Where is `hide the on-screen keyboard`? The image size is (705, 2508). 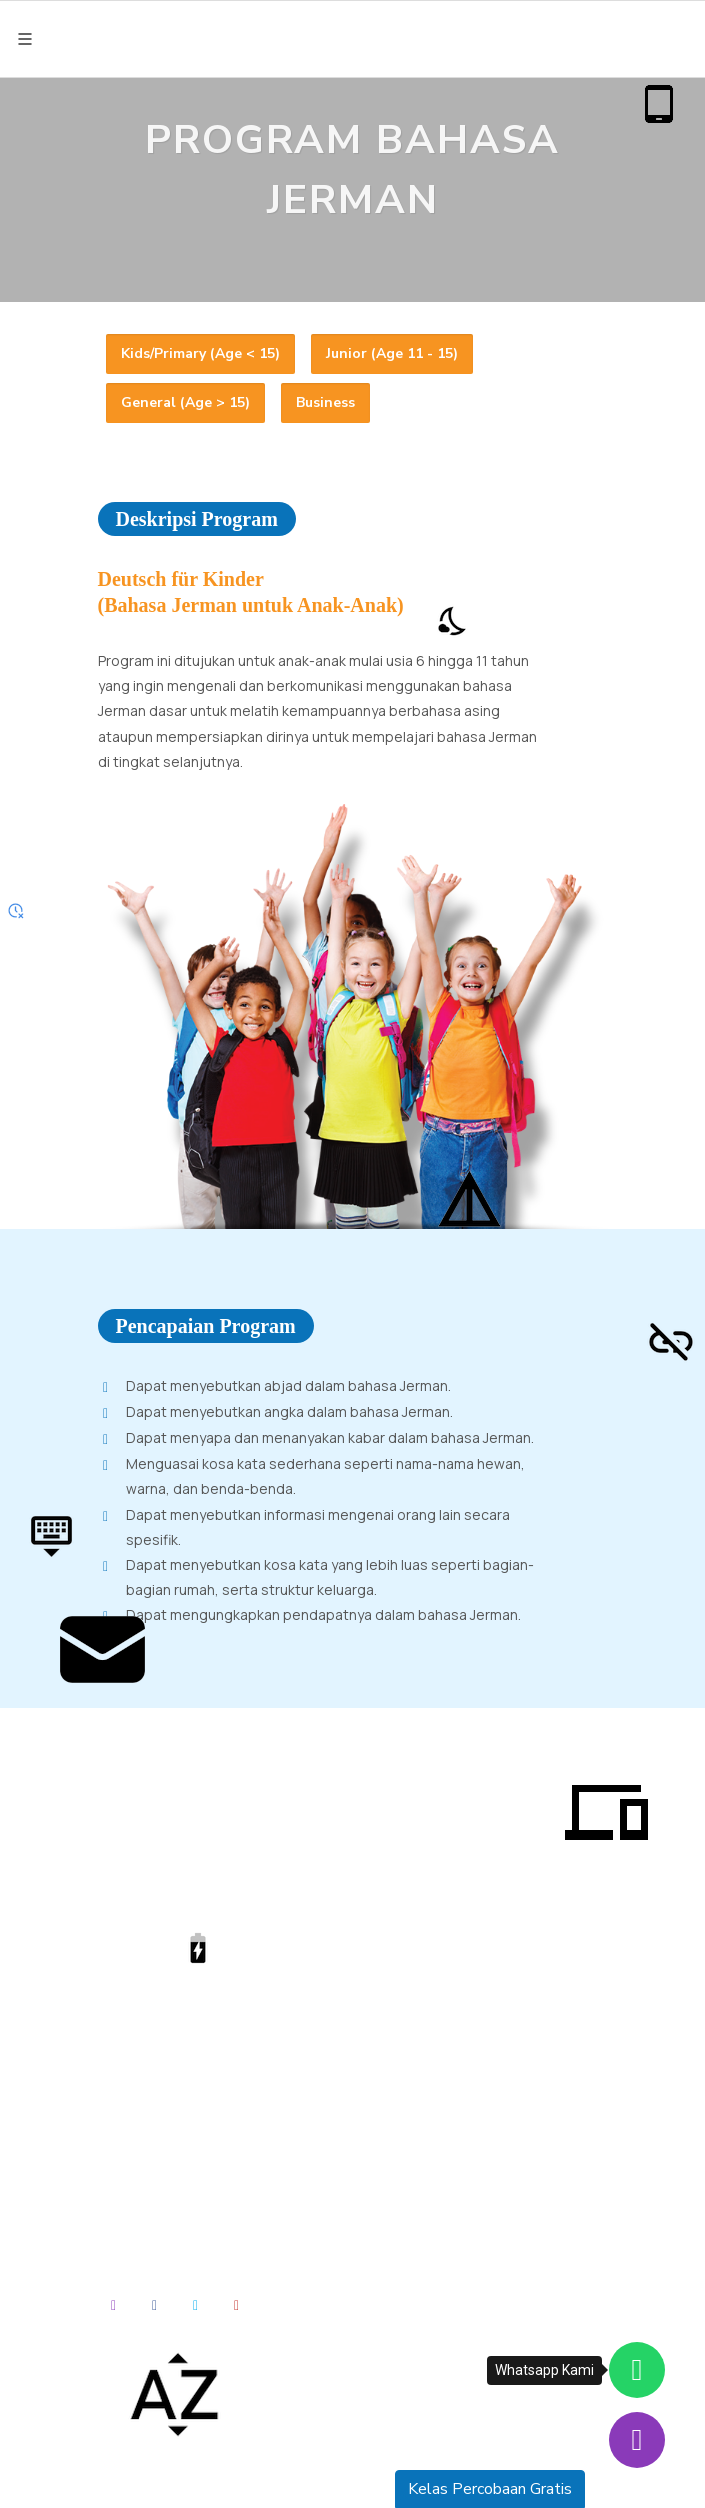 hide the on-screen keyboard is located at coordinates (51, 1534).